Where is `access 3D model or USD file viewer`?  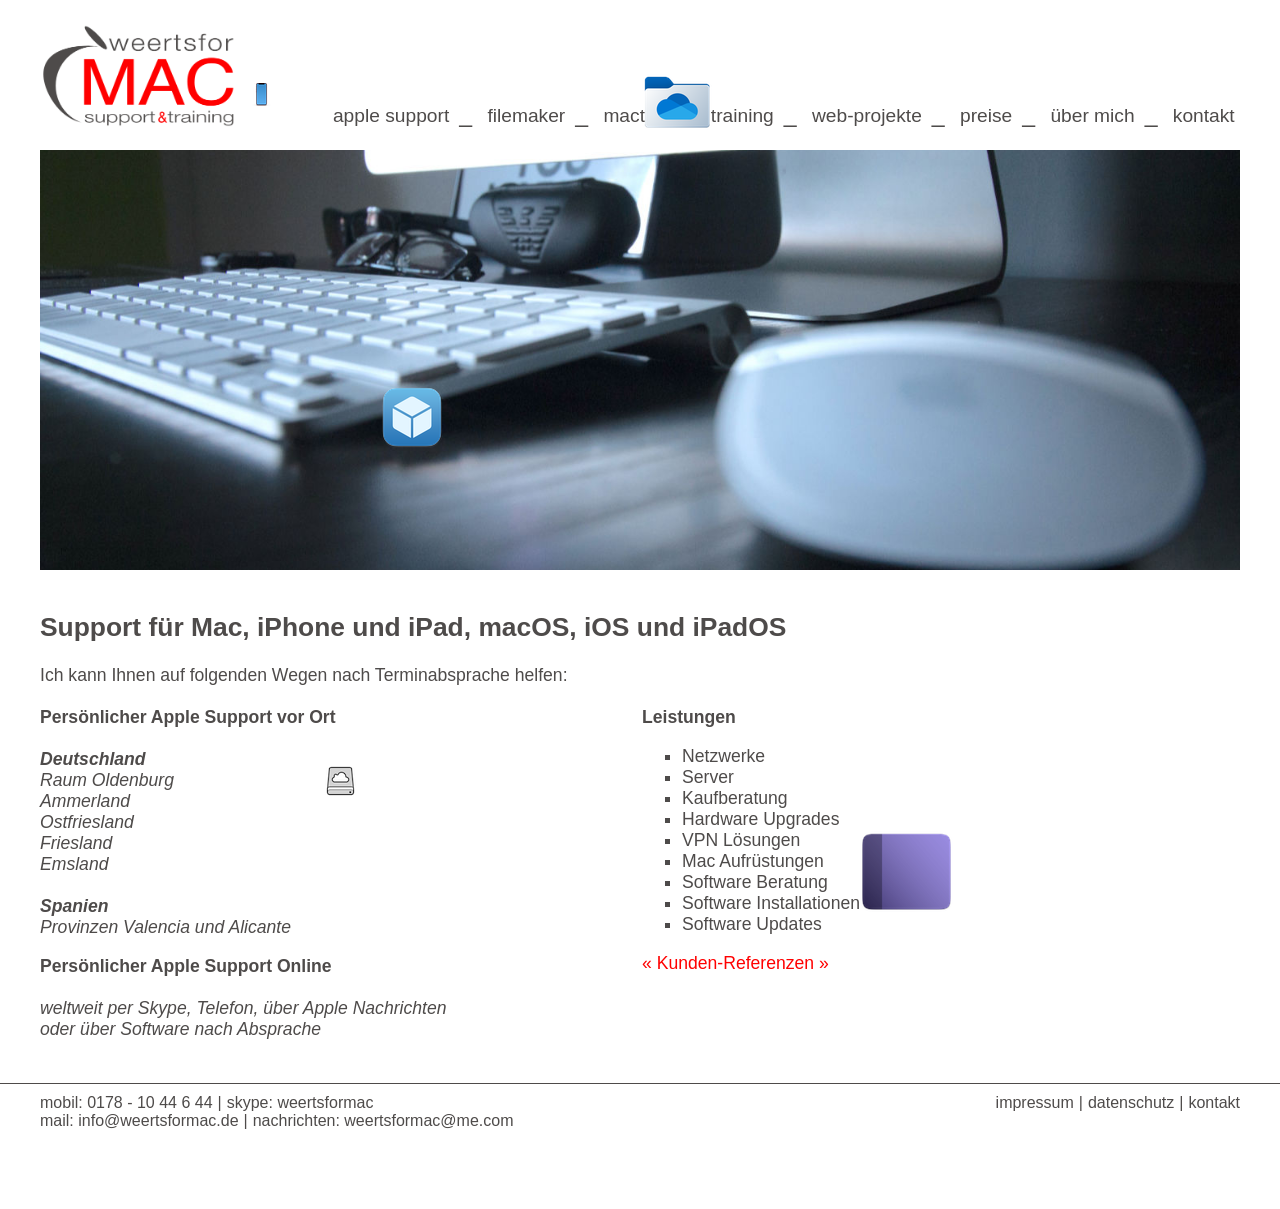
access 3D model or USD file viewer is located at coordinates (412, 417).